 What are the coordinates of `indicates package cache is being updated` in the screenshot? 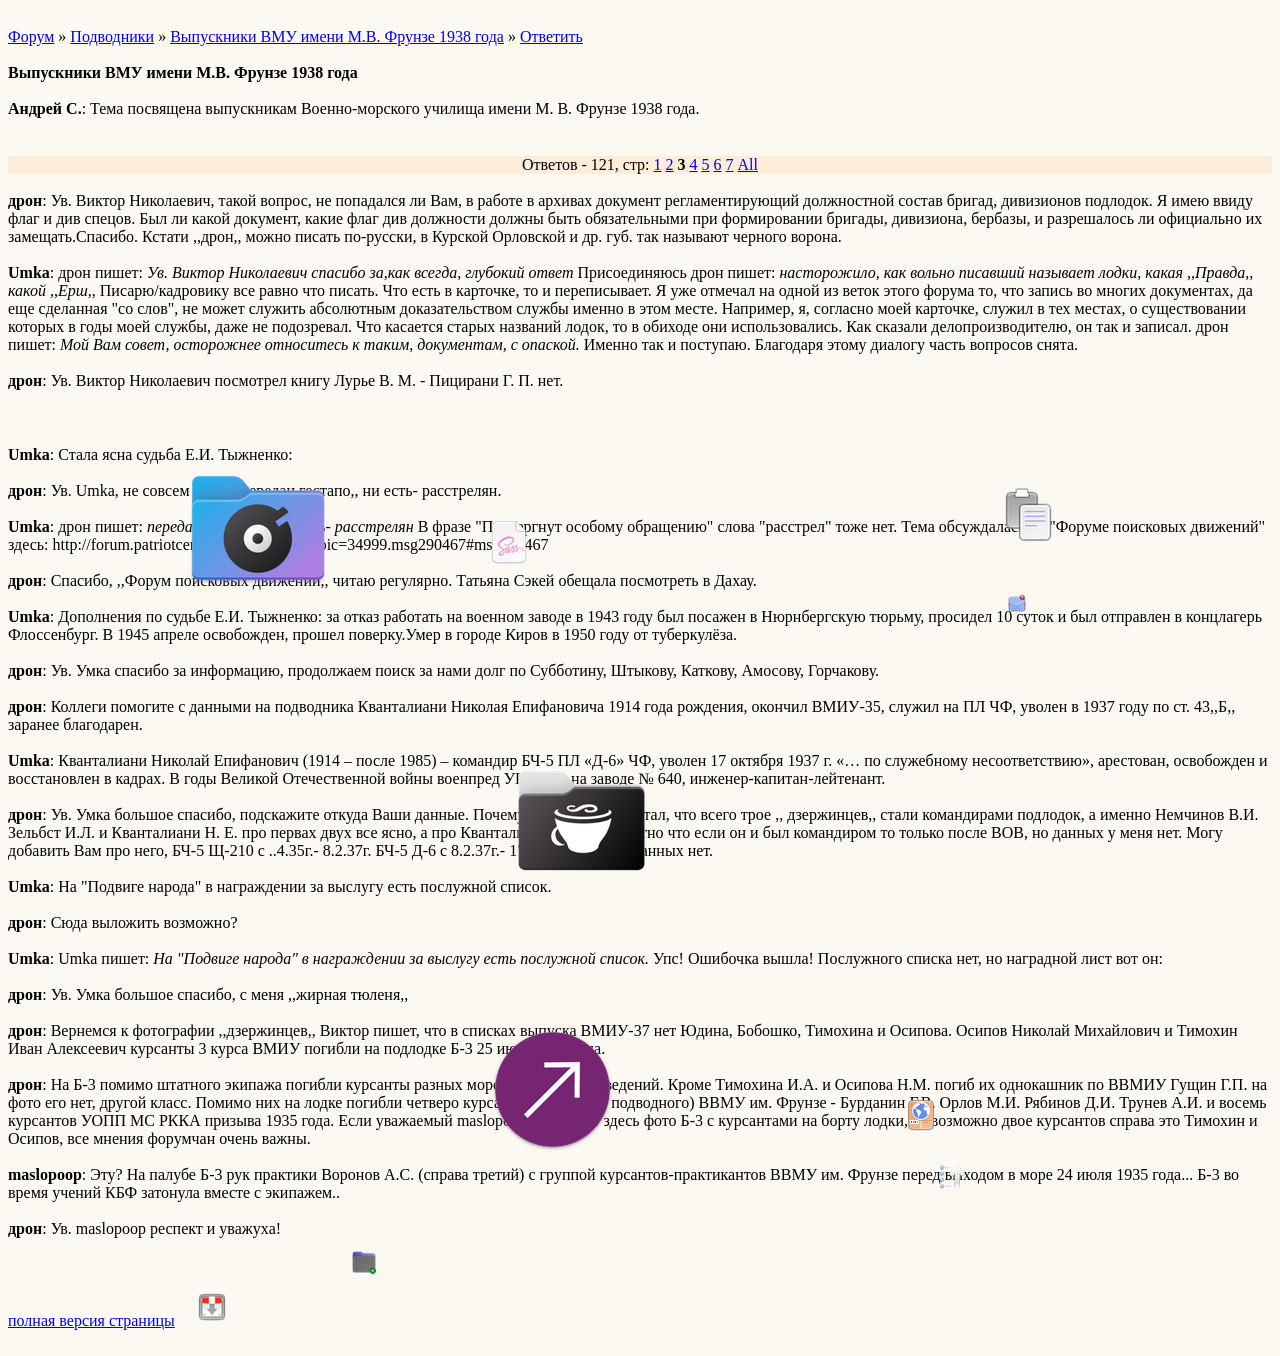 It's located at (921, 1115).